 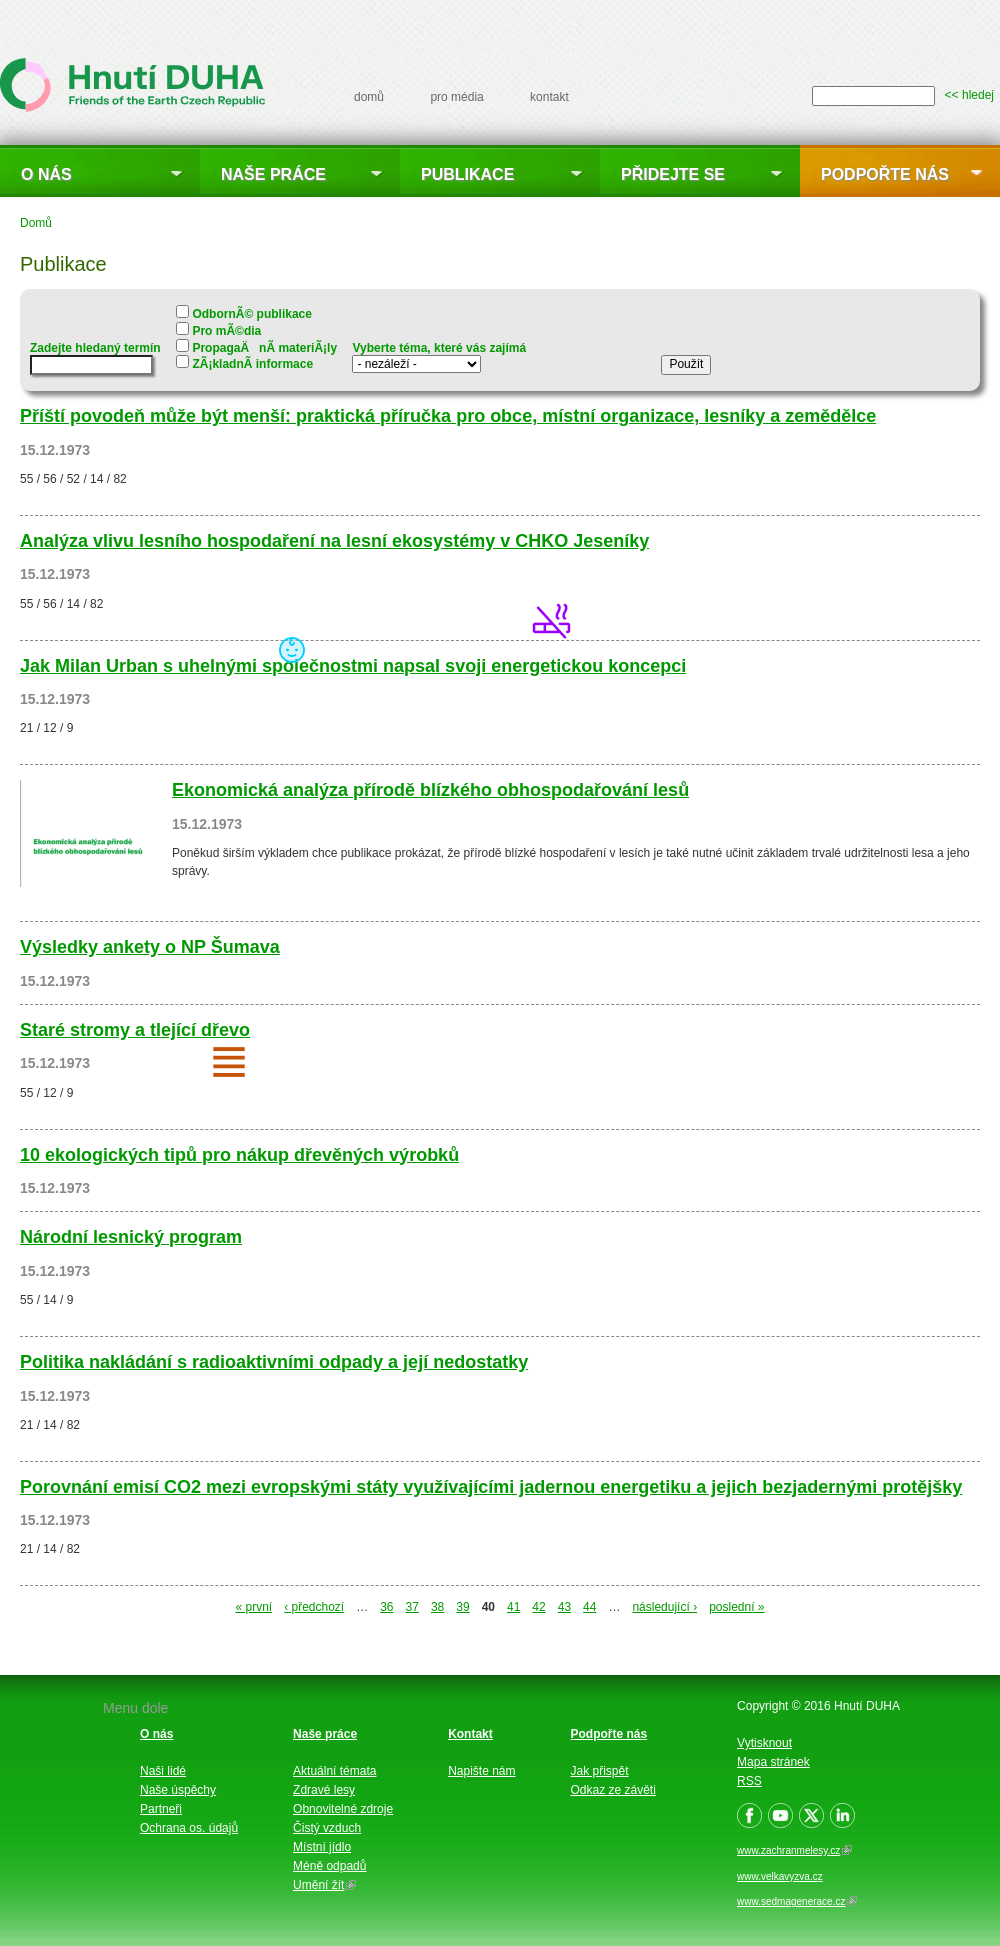 I want to click on no smoking zone indicator, so click(x=551, y=622).